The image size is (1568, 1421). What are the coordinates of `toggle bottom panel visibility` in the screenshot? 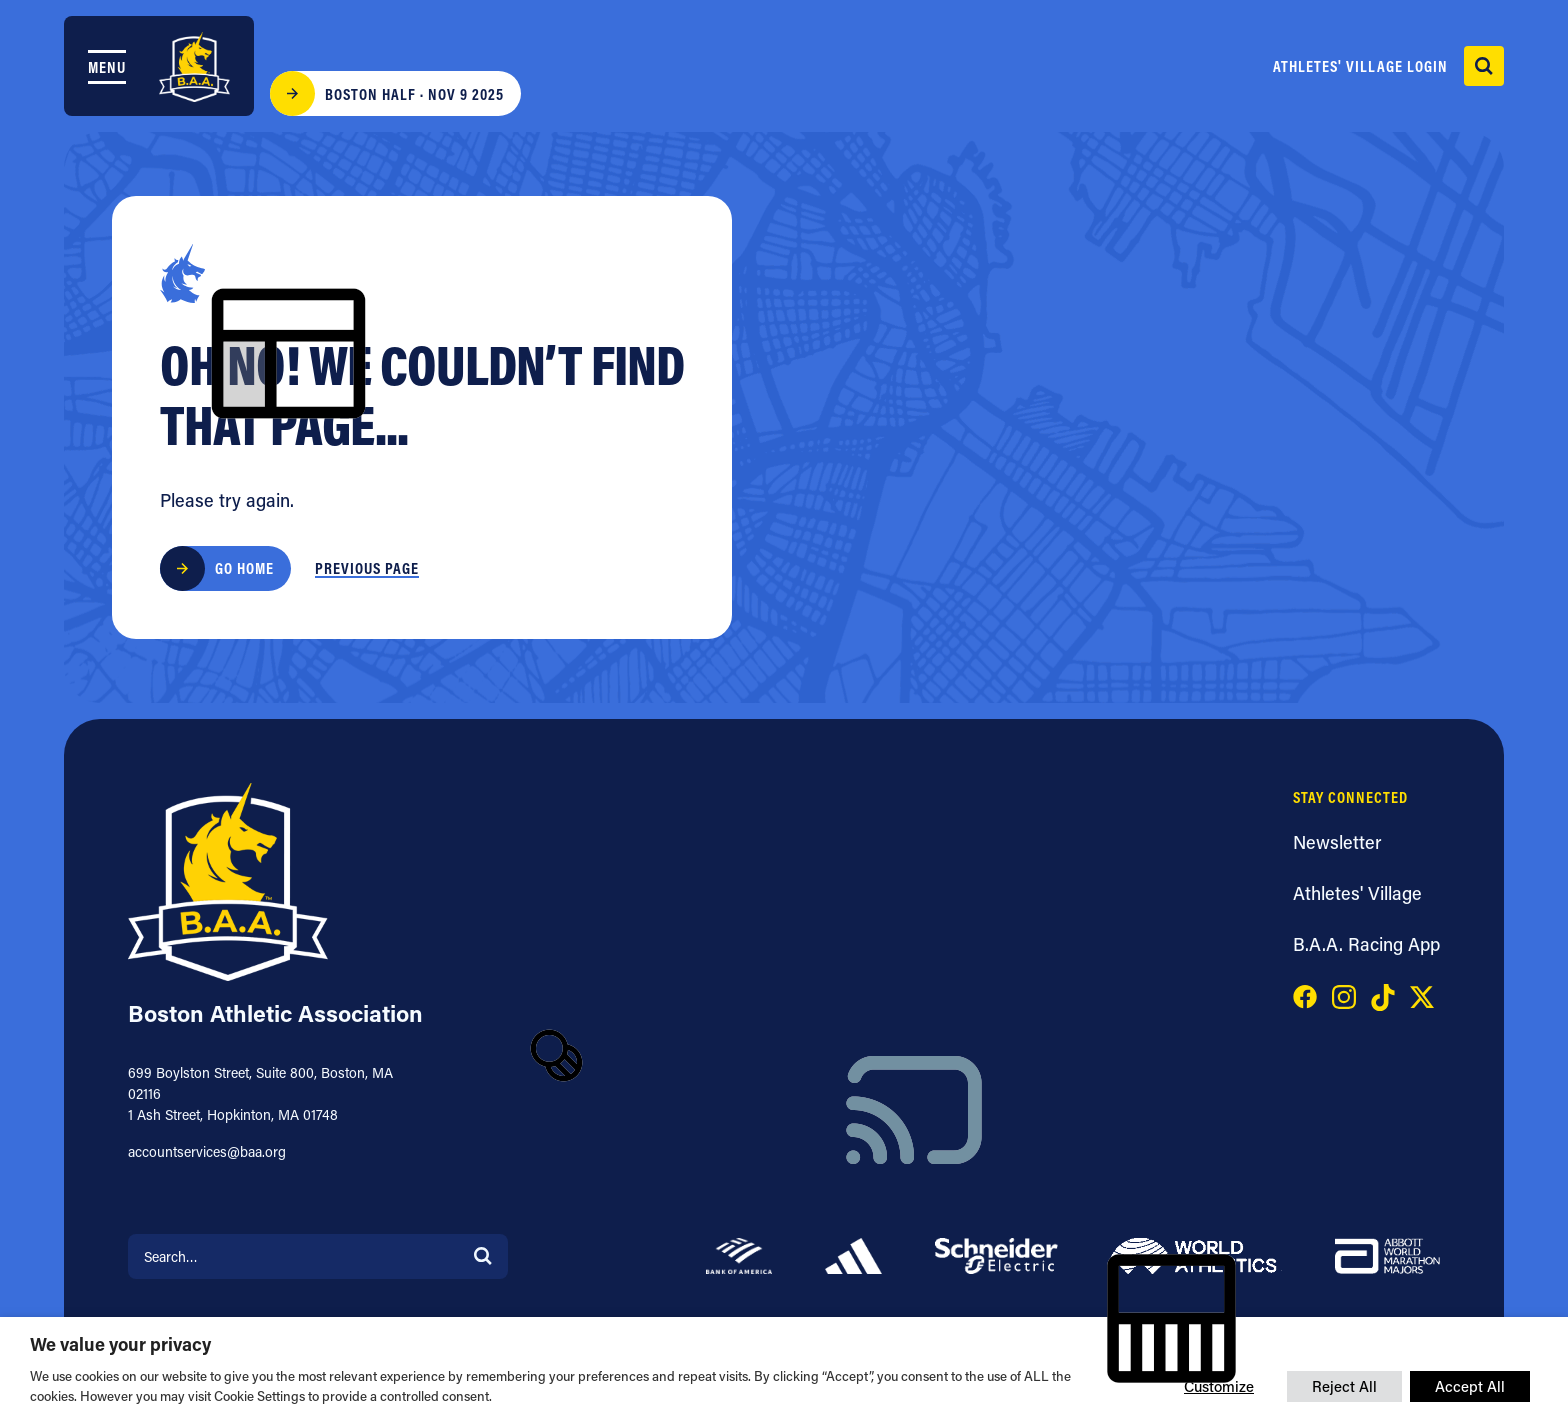 It's located at (1171, 1318).